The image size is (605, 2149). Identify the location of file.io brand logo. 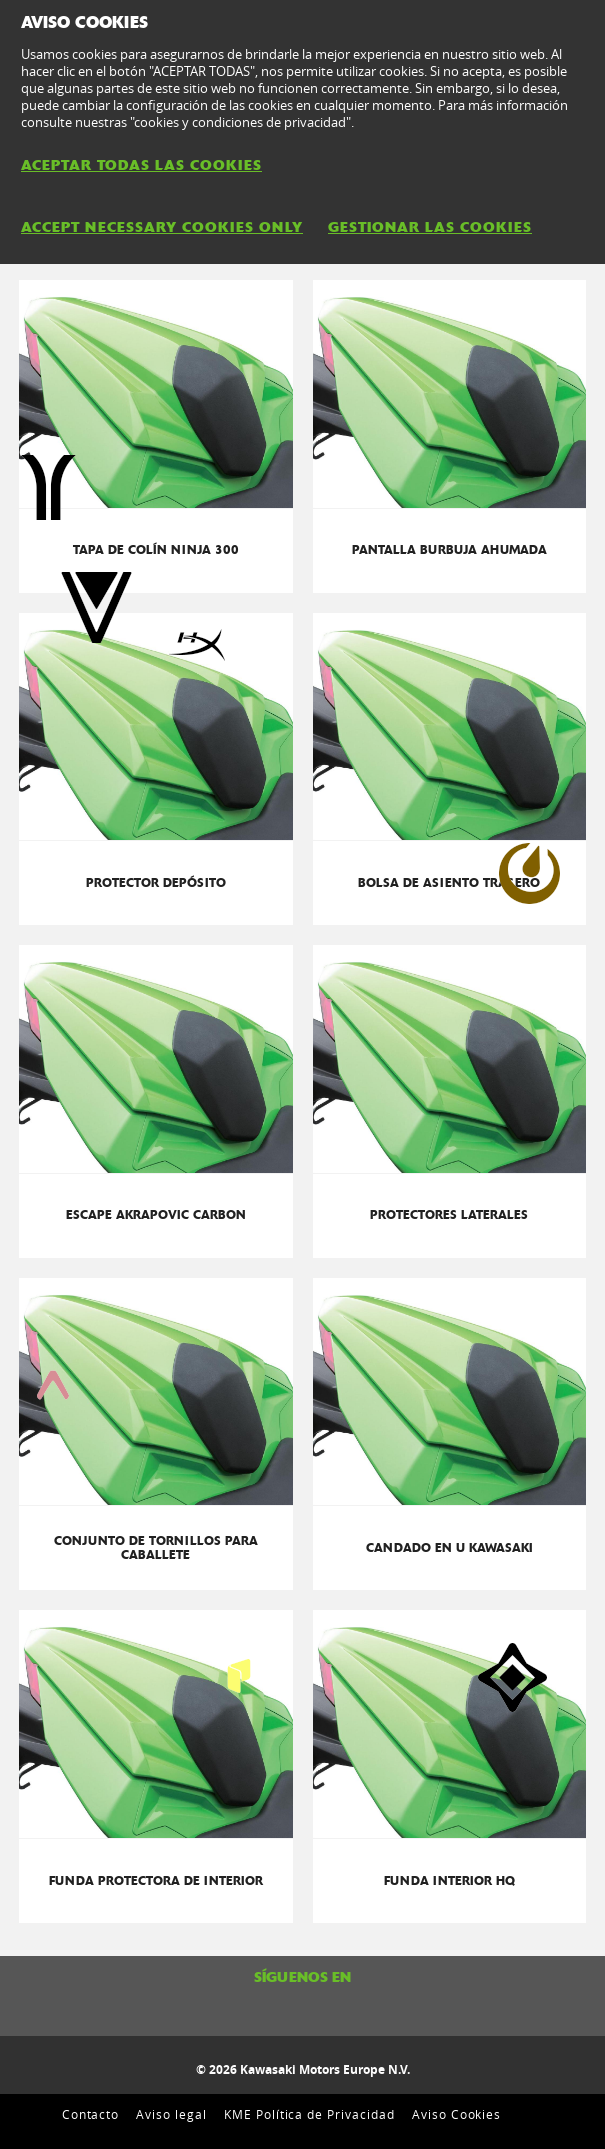
(239, 1676).